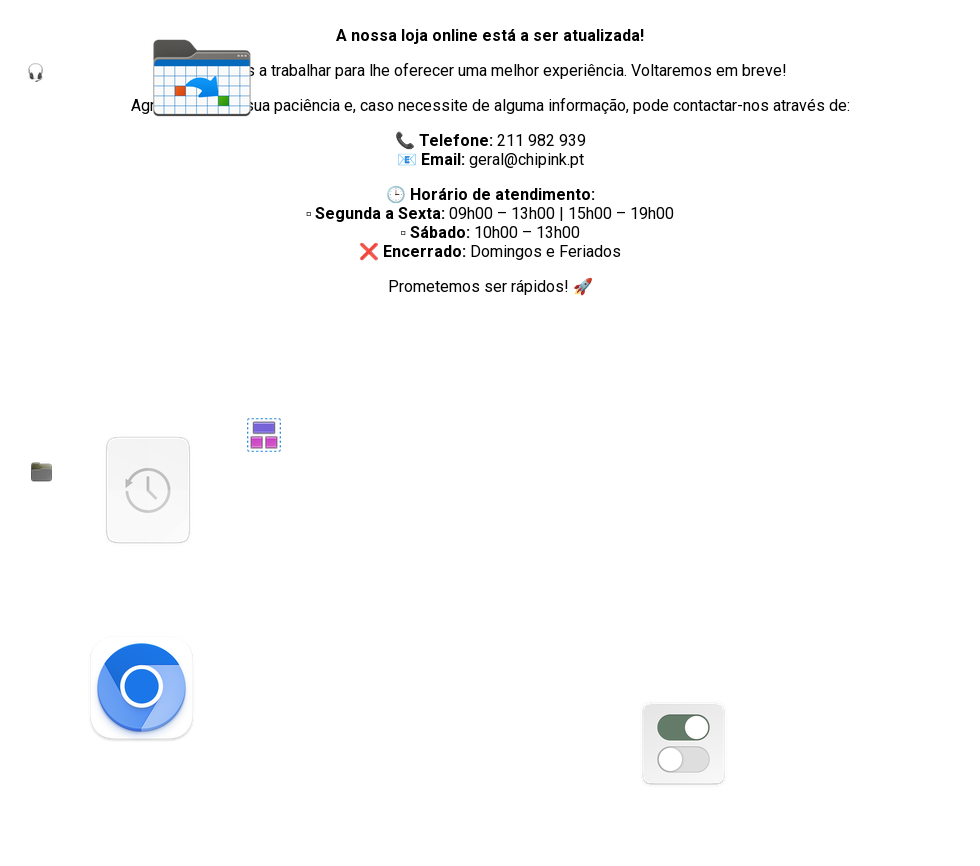 The image size is (980, 866). What do you see at coordinates (35, 72) in the screenshot?
I see `audio headset device connected` at bounding box center [35, 72].